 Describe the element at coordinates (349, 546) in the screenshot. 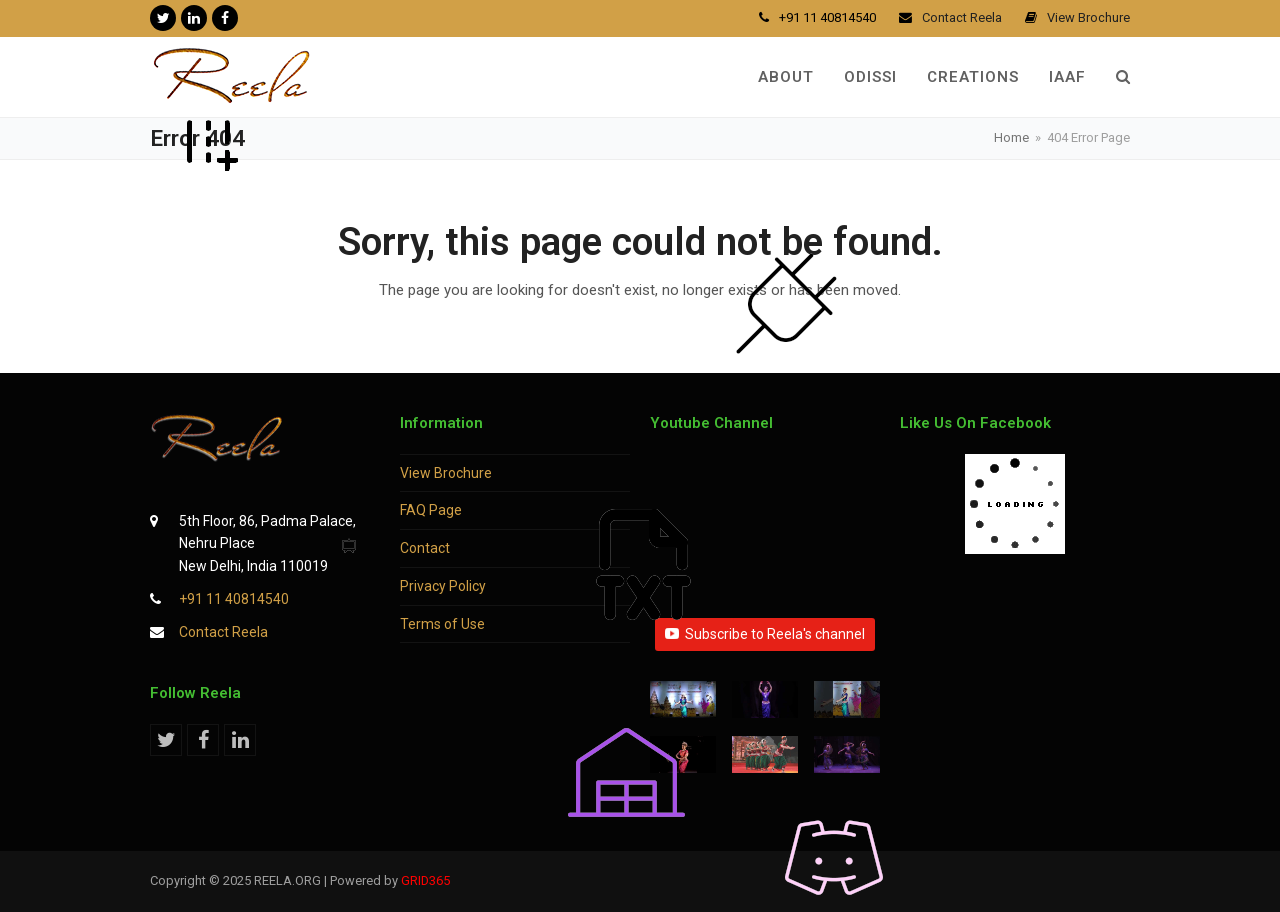

I see `start or view a presentation` at that location.